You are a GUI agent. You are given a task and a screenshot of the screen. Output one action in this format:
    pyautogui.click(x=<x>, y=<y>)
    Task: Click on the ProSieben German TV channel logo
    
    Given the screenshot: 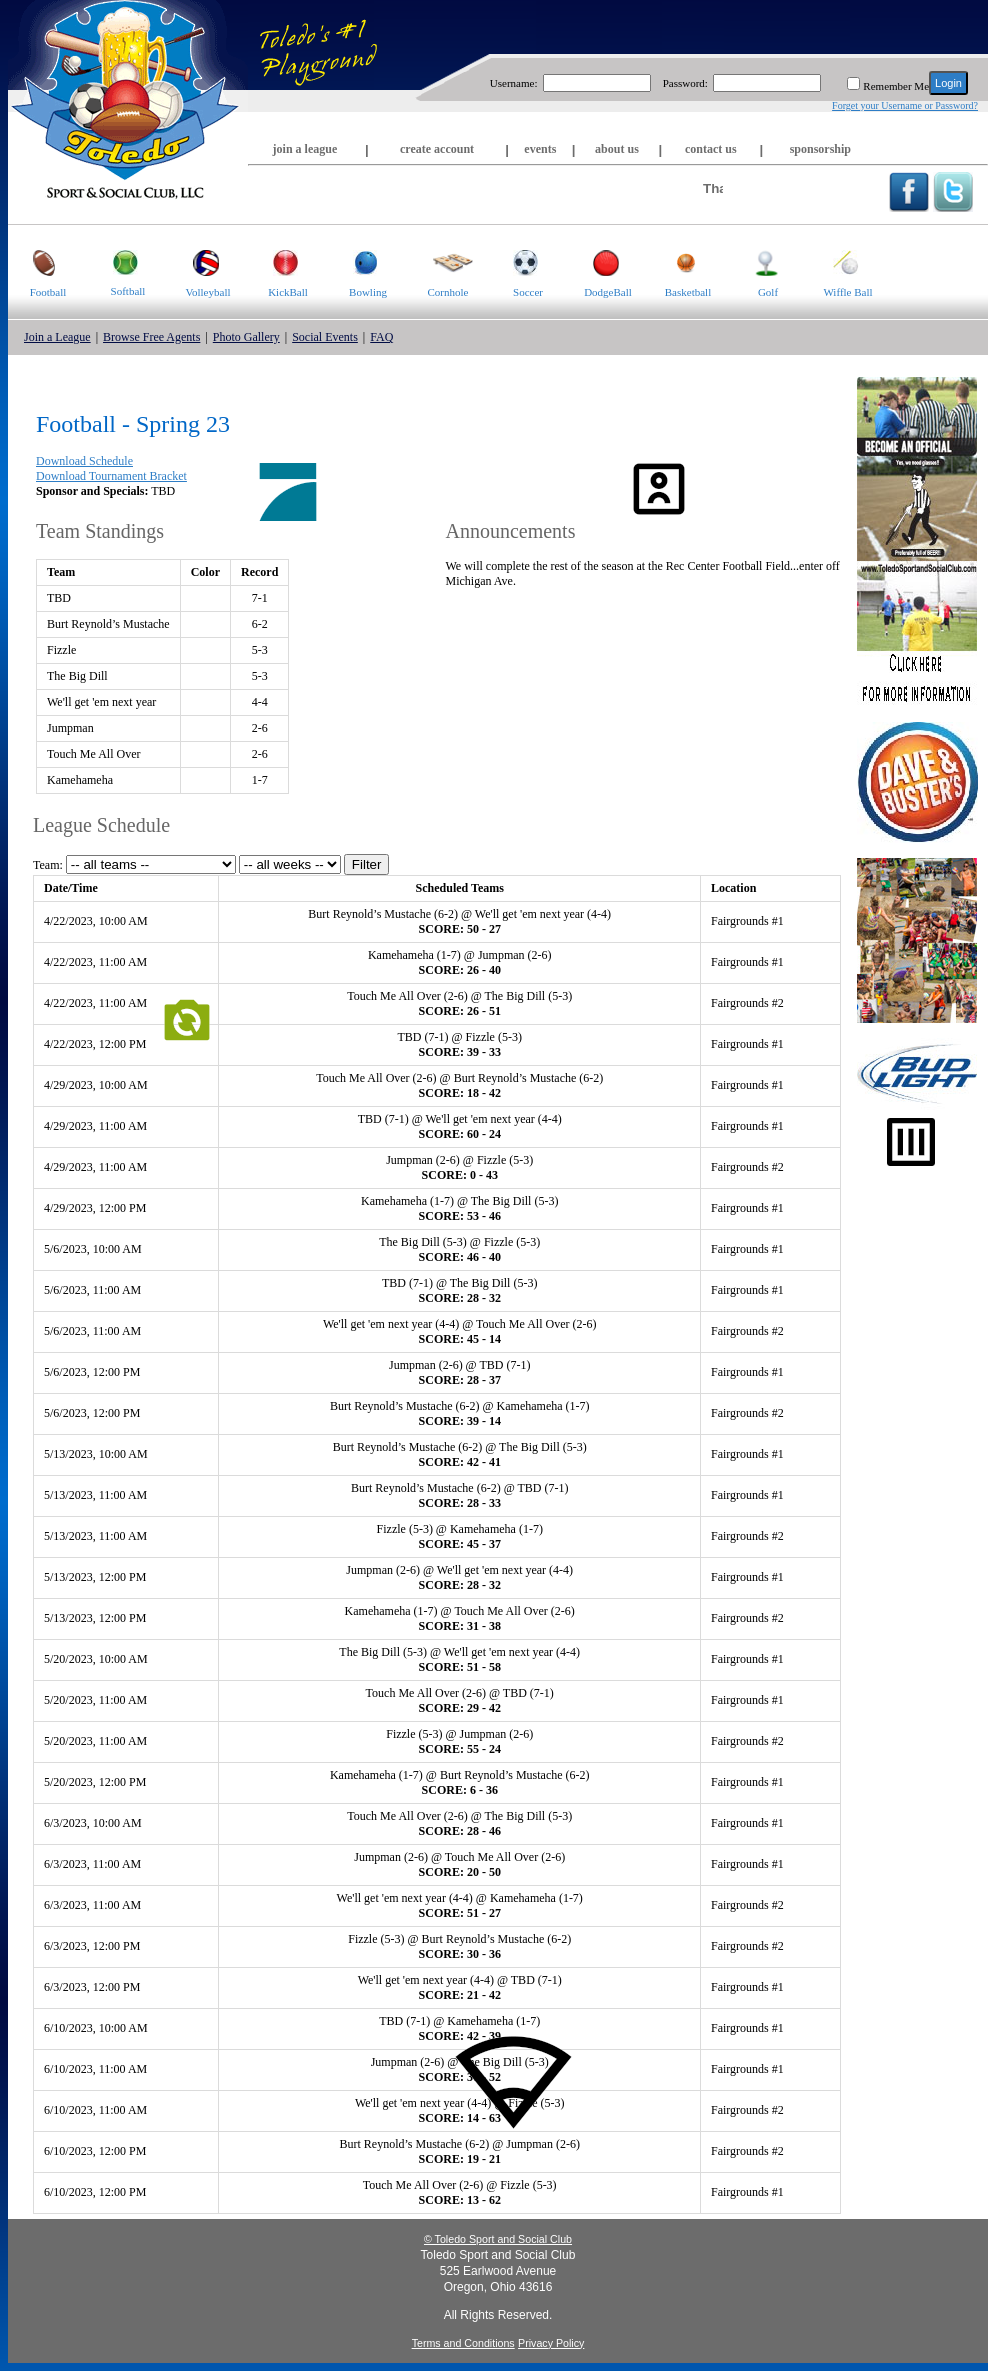 What is the action you would take?
    pyautogui.click(x=288, y=492)
    